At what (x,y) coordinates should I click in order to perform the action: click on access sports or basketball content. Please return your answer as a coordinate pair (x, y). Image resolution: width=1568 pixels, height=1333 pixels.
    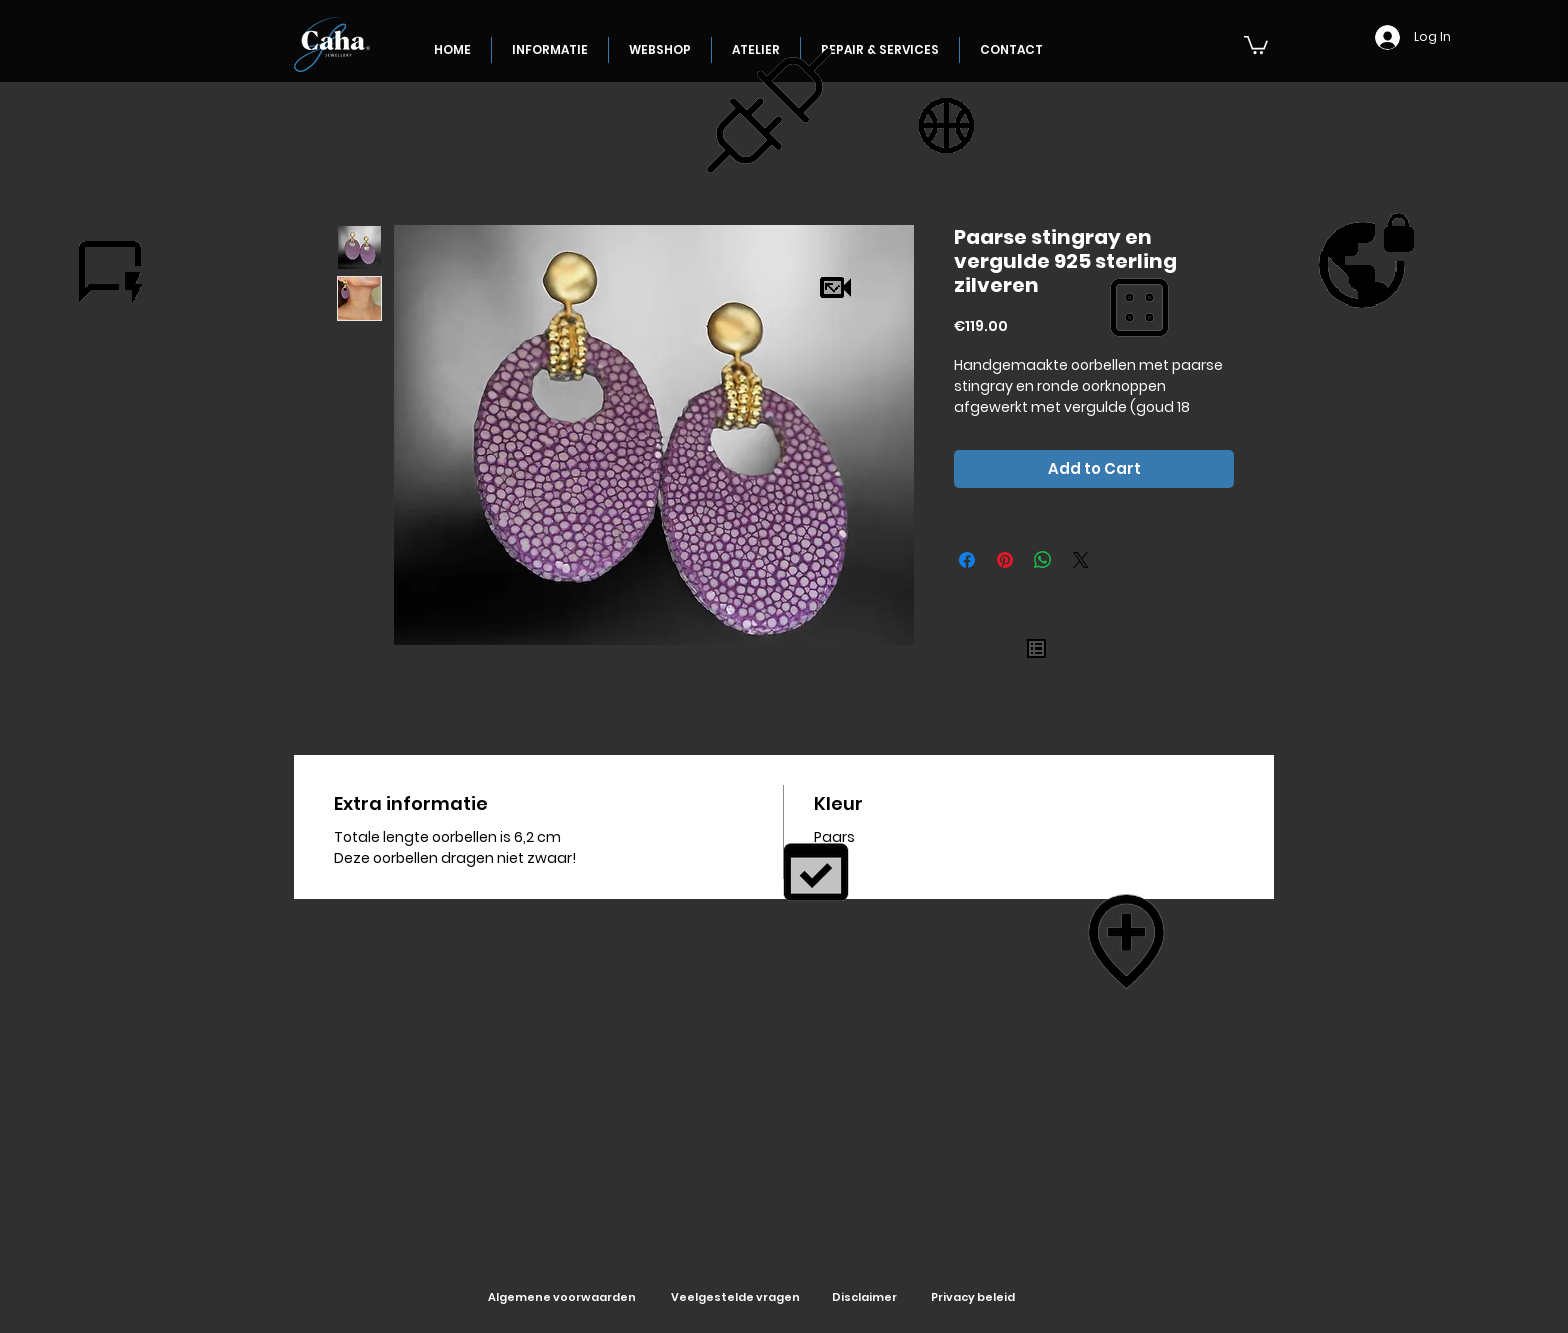
    Looking at the image, I should click on (946, 125).